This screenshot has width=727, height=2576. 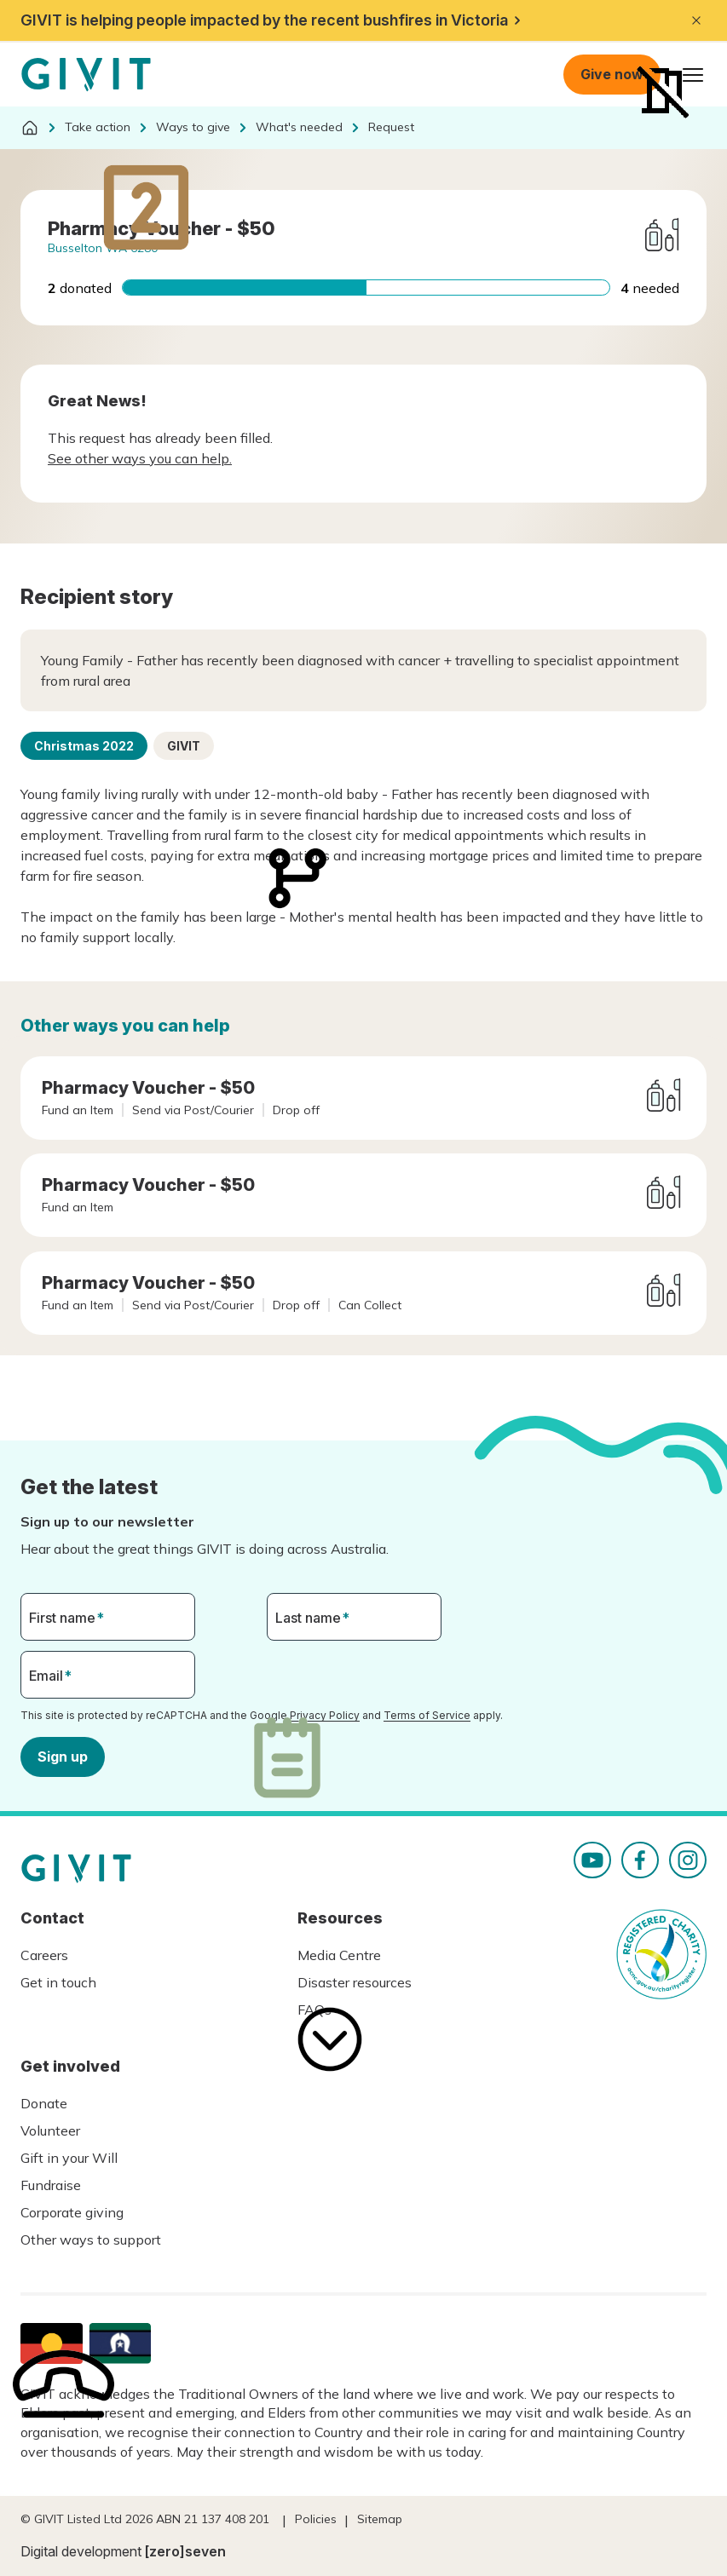 What do you see at coordinates (63, 2383) in the screenshot?
I see `end the current phone call` at bounding box center [63, 2383].